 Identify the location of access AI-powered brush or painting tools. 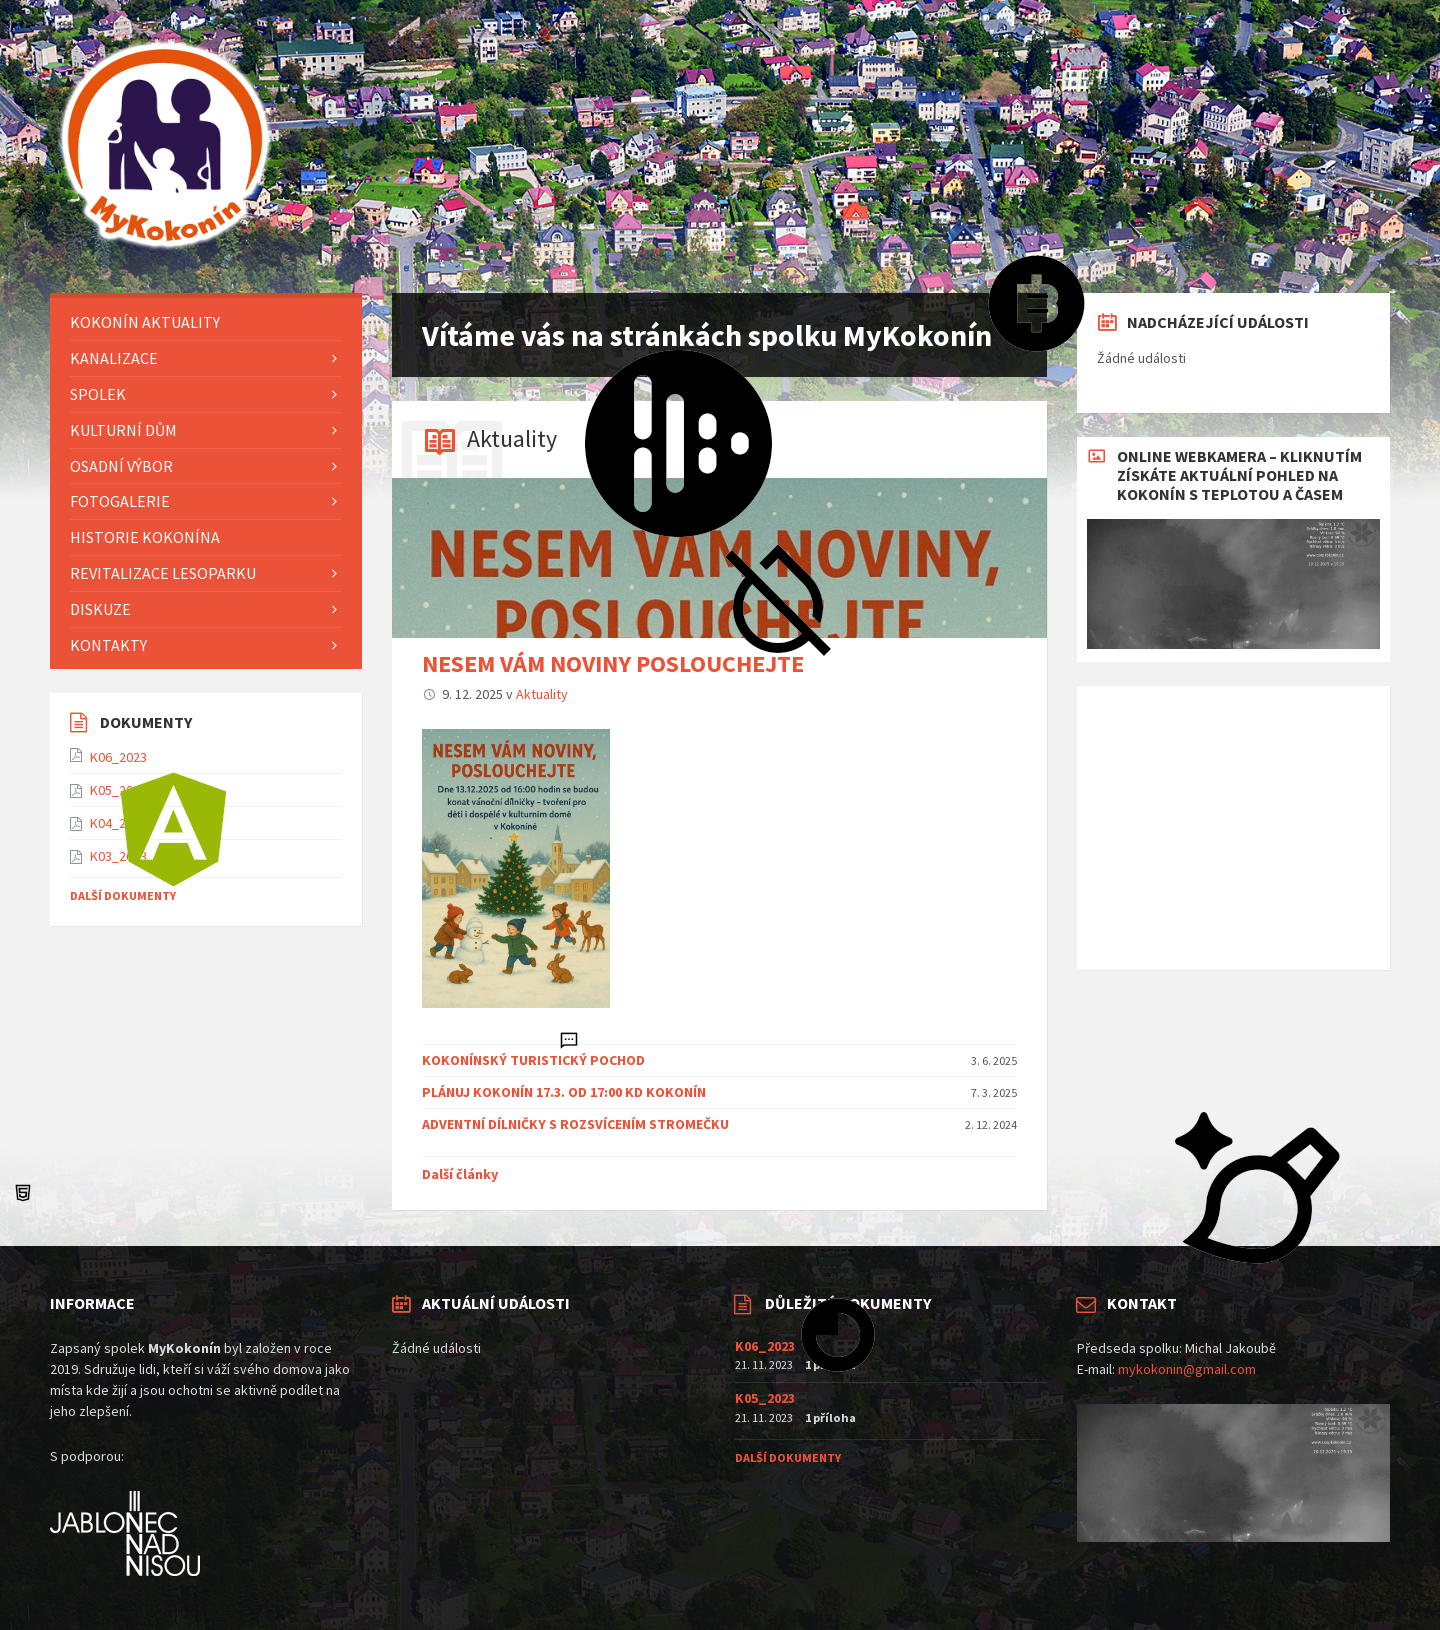
(1261, 1198).